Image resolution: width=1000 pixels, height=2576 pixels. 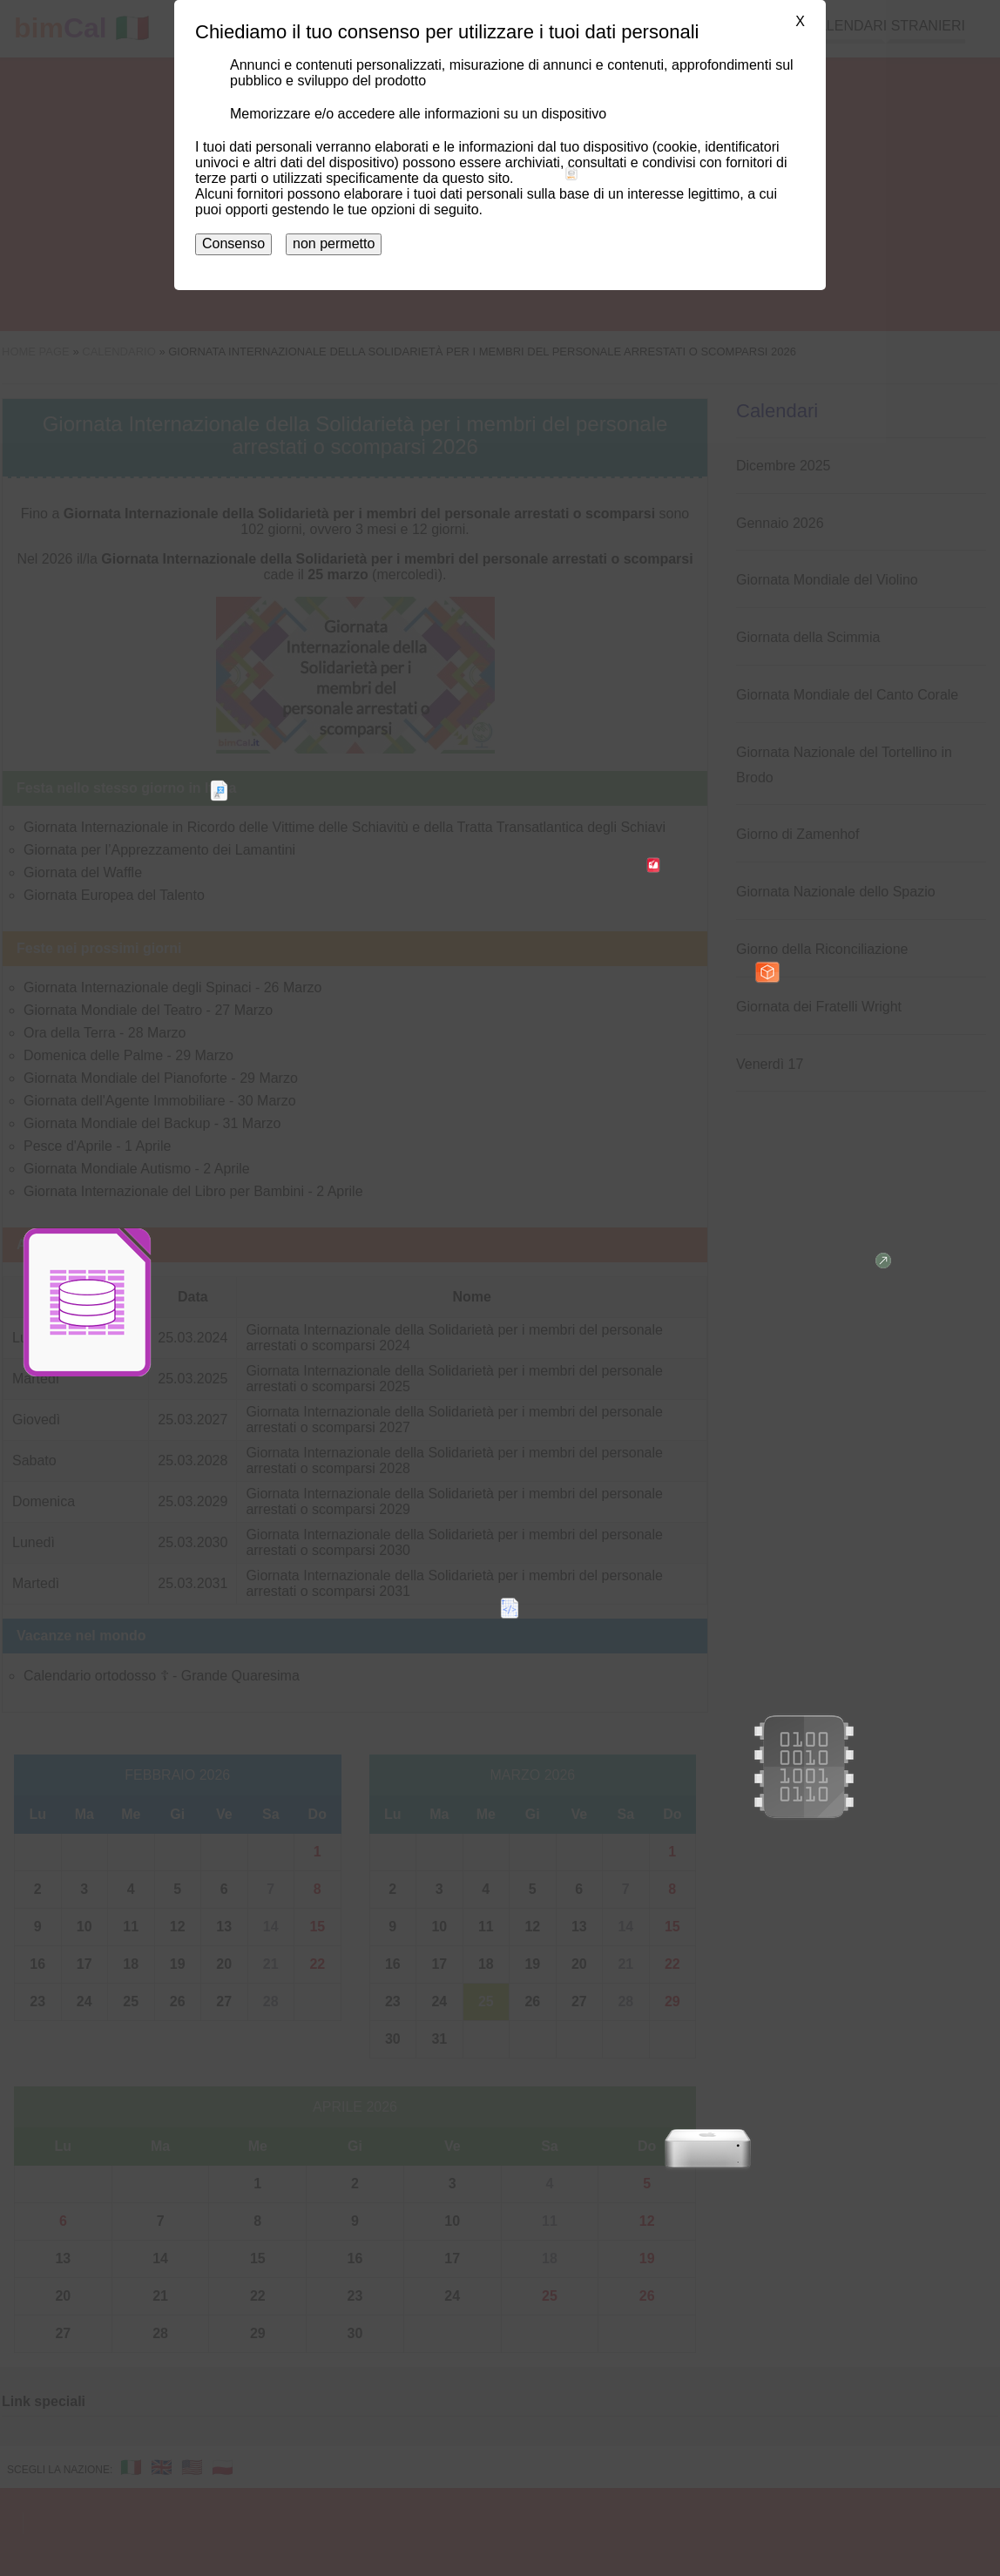 I want to click on firmware file type indicator, so click(x=804, y=1767).